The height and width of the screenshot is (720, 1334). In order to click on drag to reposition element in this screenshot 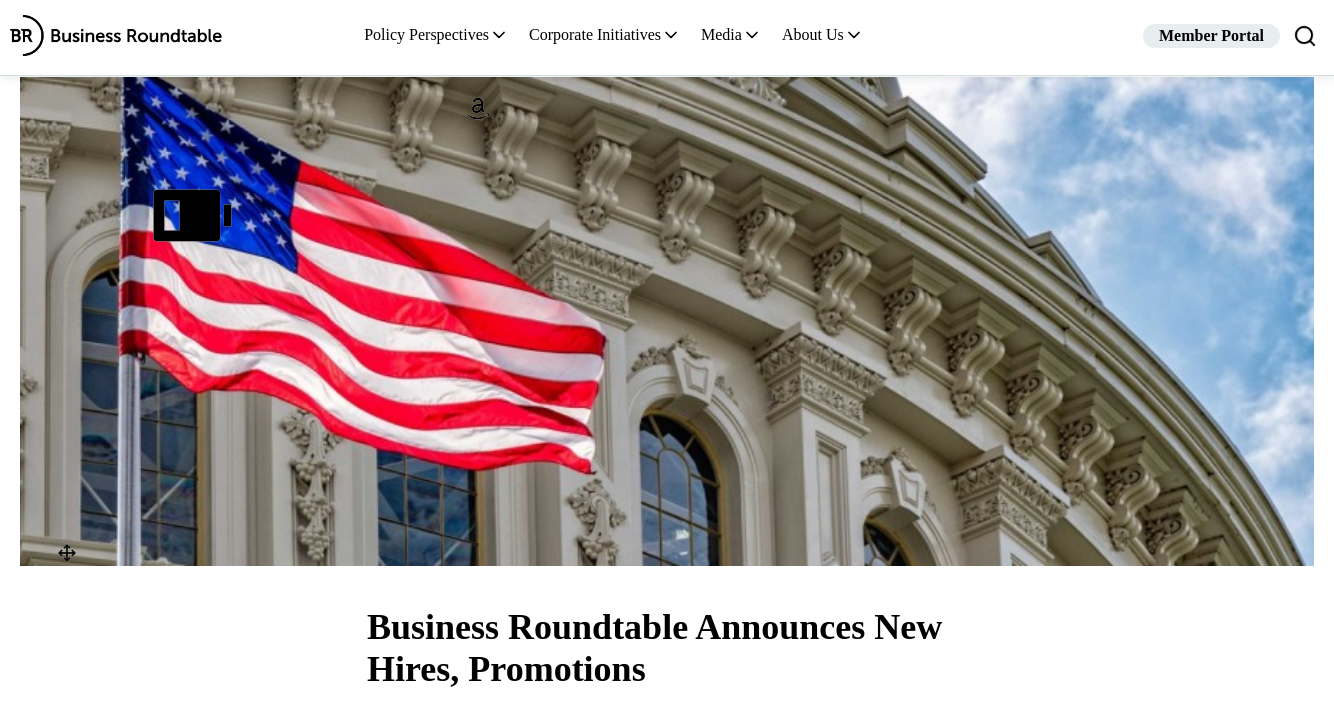, I will do `click(67, 553)`.